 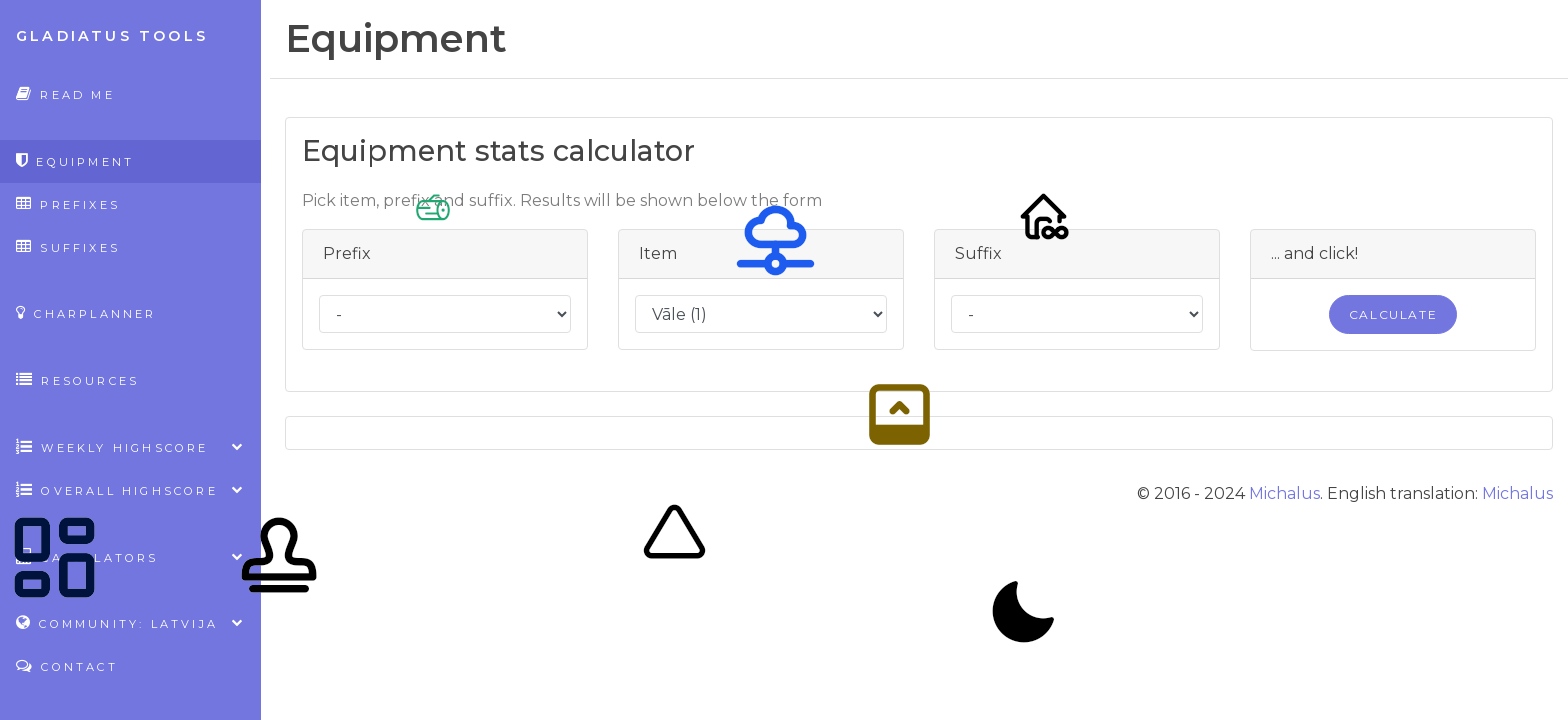 I want to click on expand the bottom bar or panel, so click(x=899, y=414).